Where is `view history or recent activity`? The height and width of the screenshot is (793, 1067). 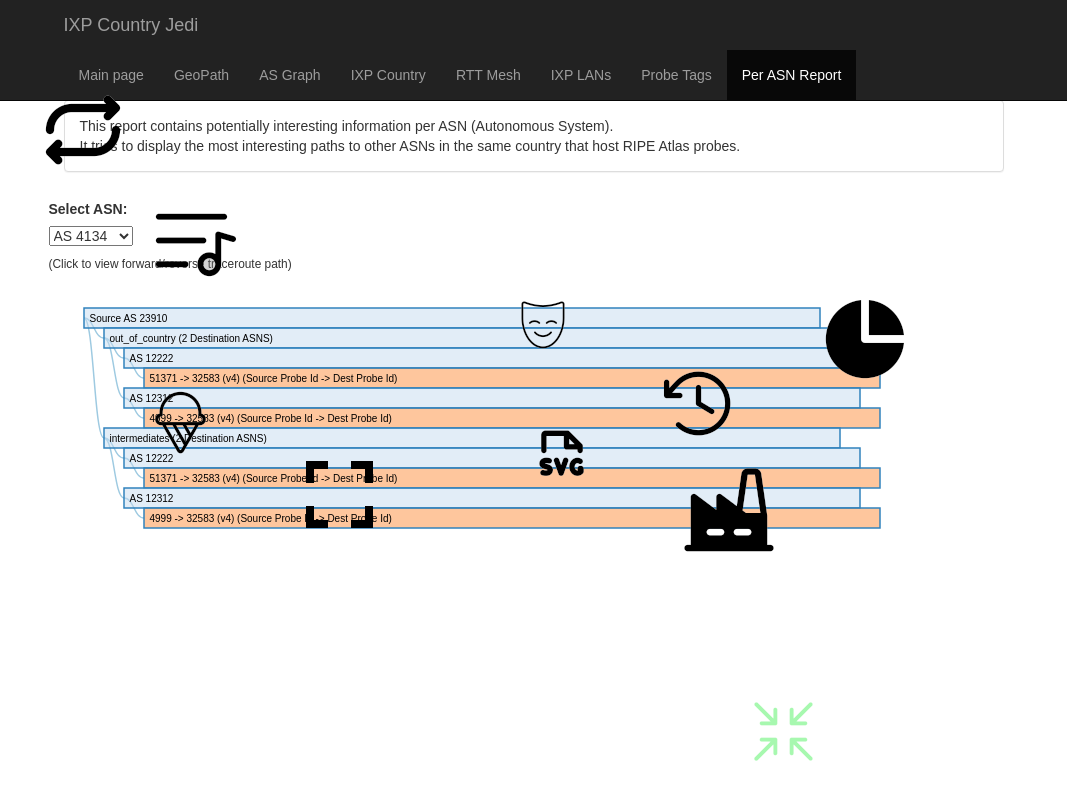 view history or recent activity is located at coordinates (698, 403).